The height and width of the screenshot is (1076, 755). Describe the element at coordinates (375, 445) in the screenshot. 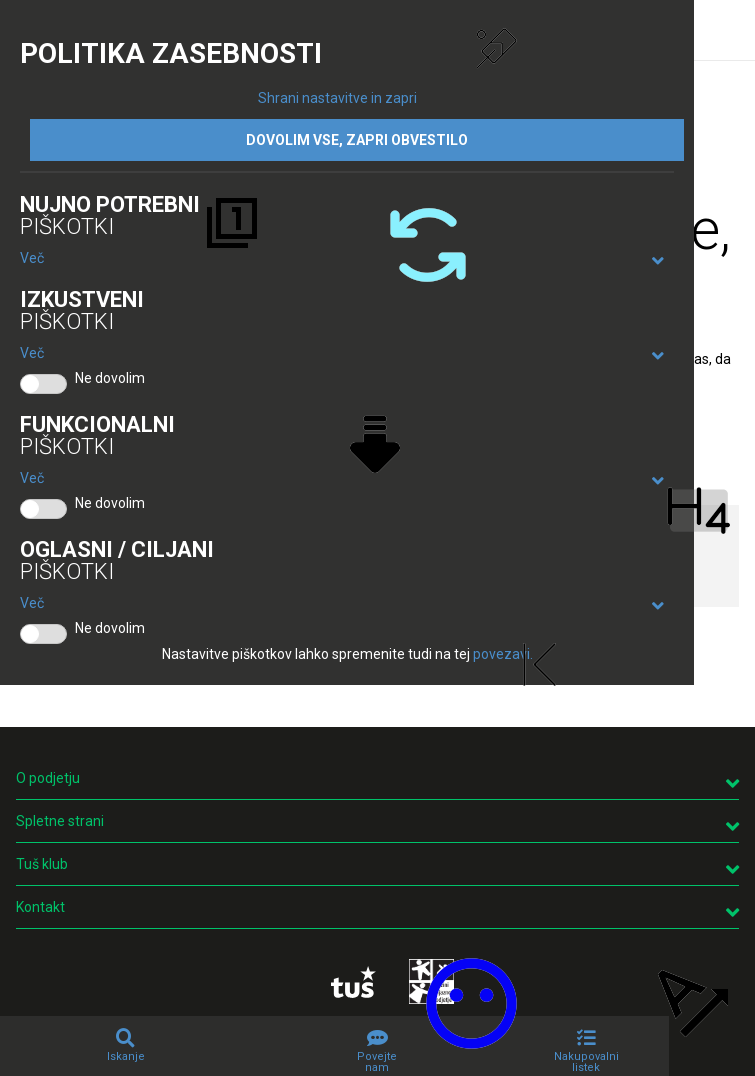

I see `download file with queue` at that location.